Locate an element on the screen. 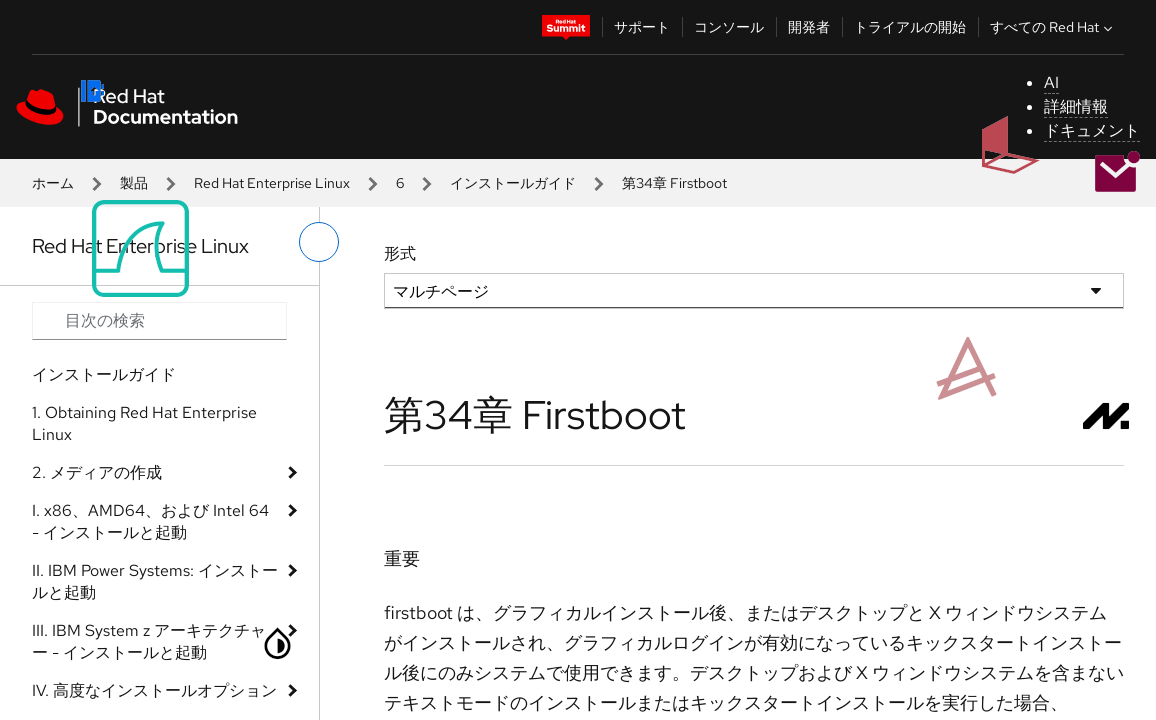 The height and width of the screenshot is (720, 1156). upload contacts from your address book is located at coordinates (91, 91).